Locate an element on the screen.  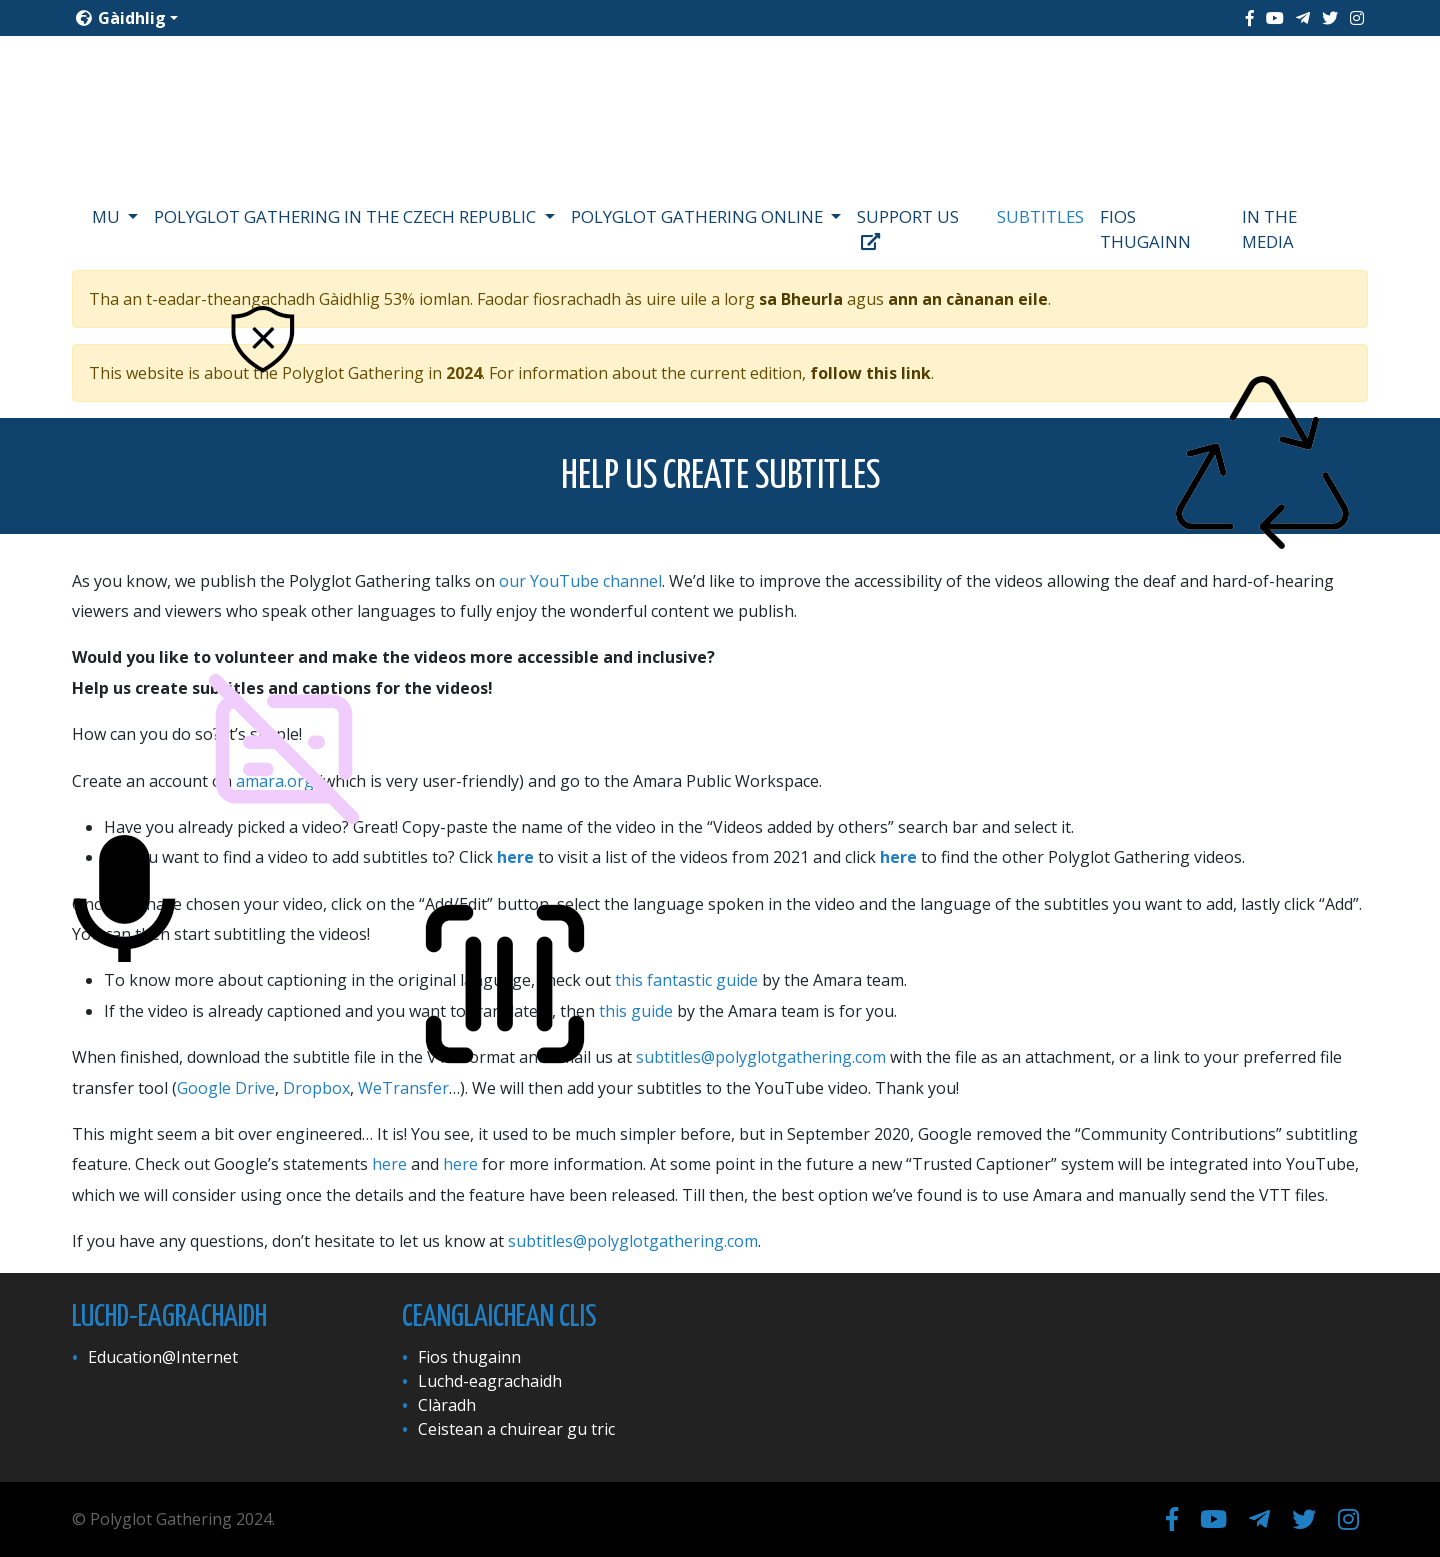
recycle or move item to trash is located at coordinates (1262, 462).